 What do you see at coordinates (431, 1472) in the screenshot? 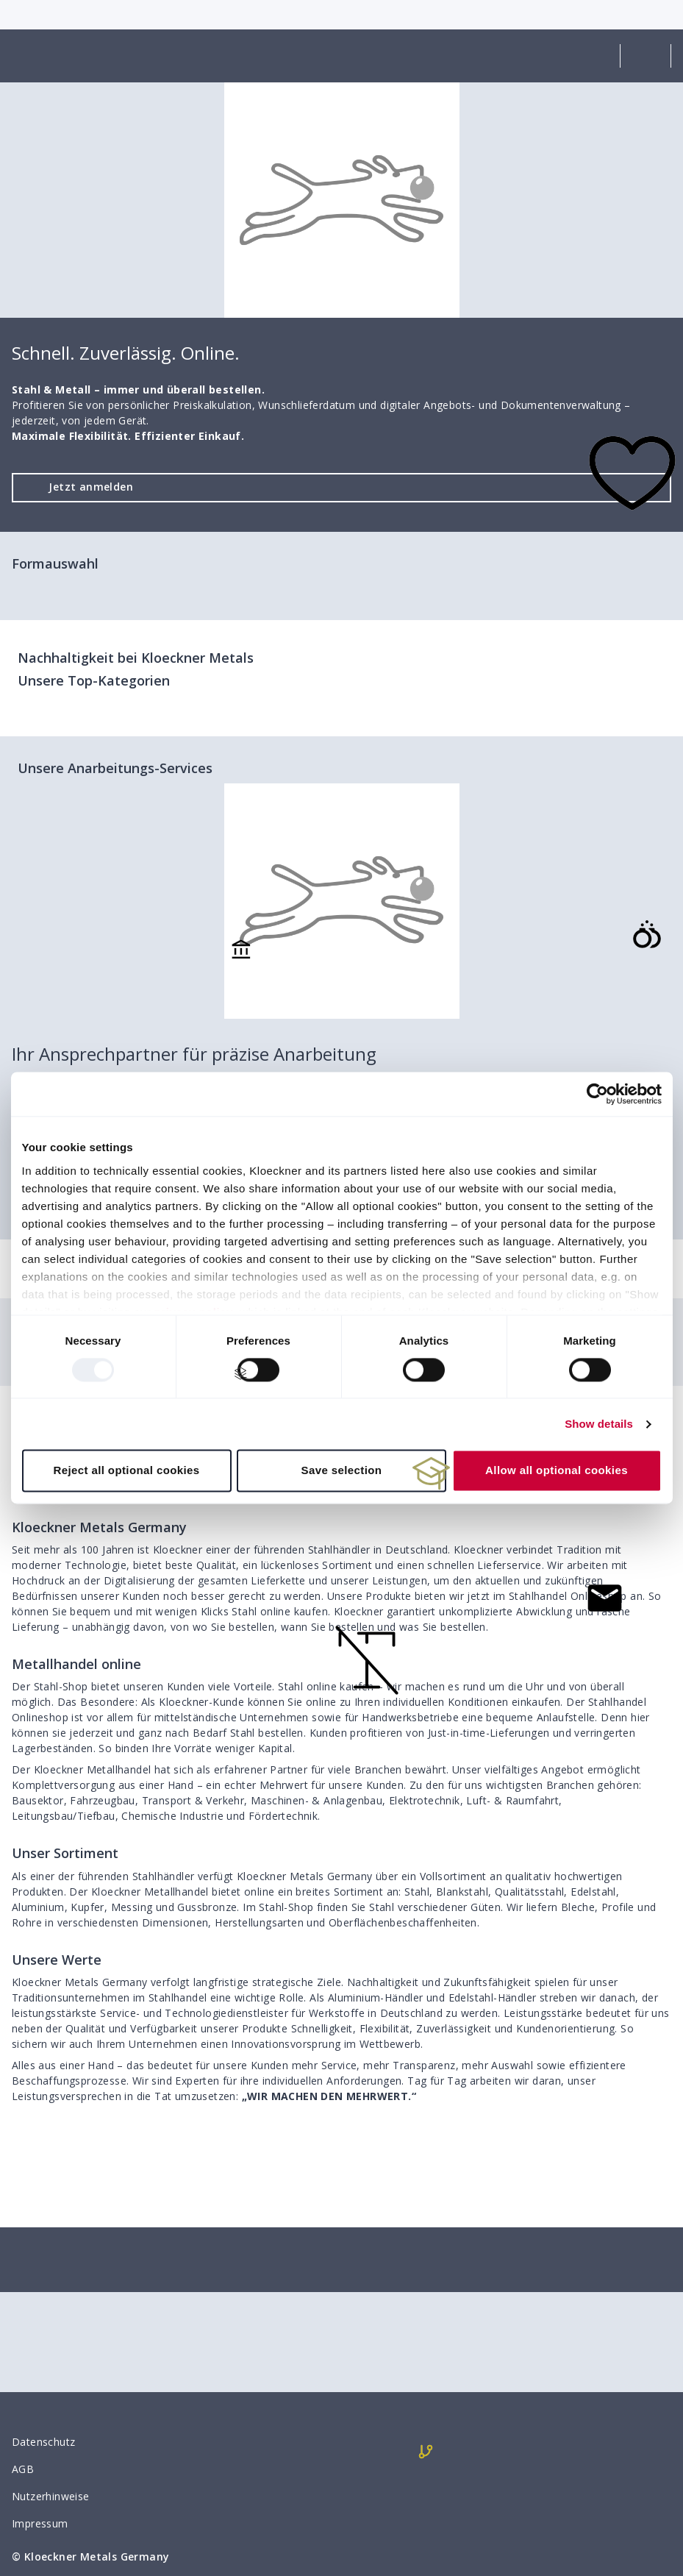
I see `access education or learning resources` at bounding box center [431, 1472].